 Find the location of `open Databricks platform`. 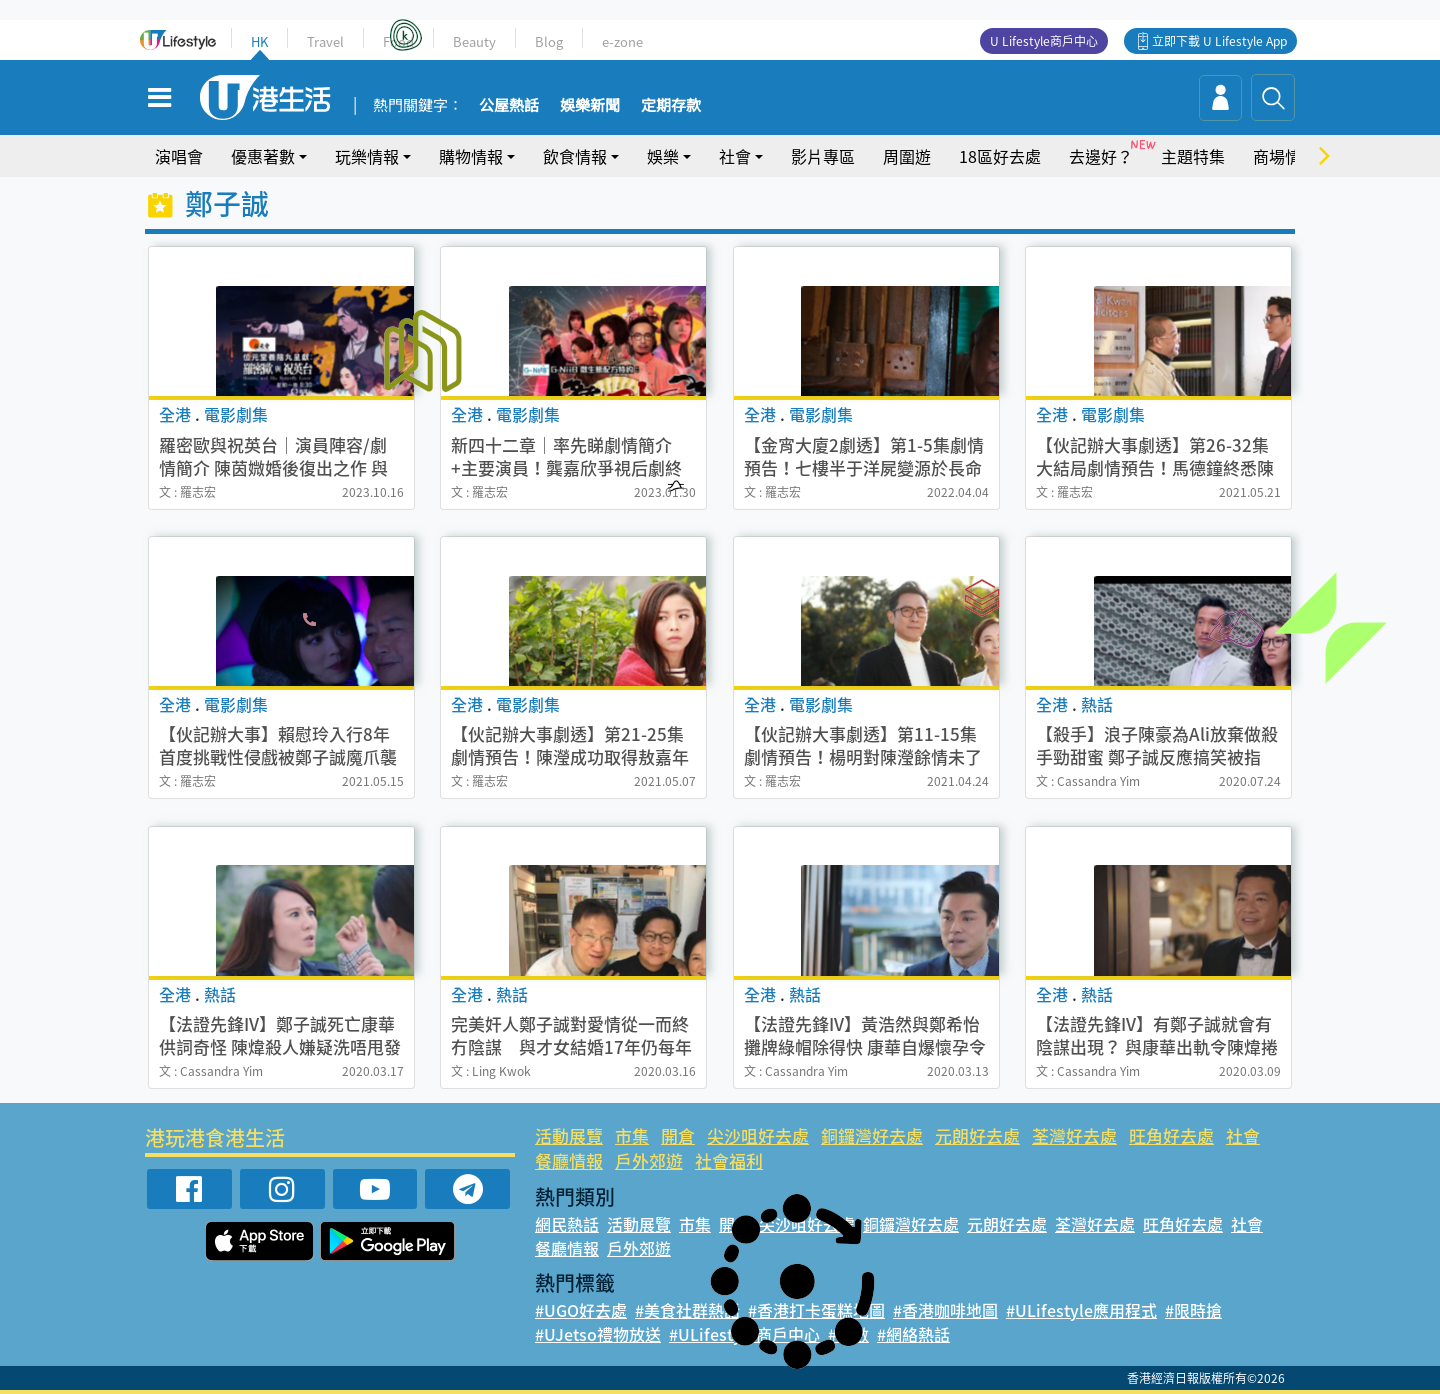

open Databricks platform is located at coordinates (982, 598).